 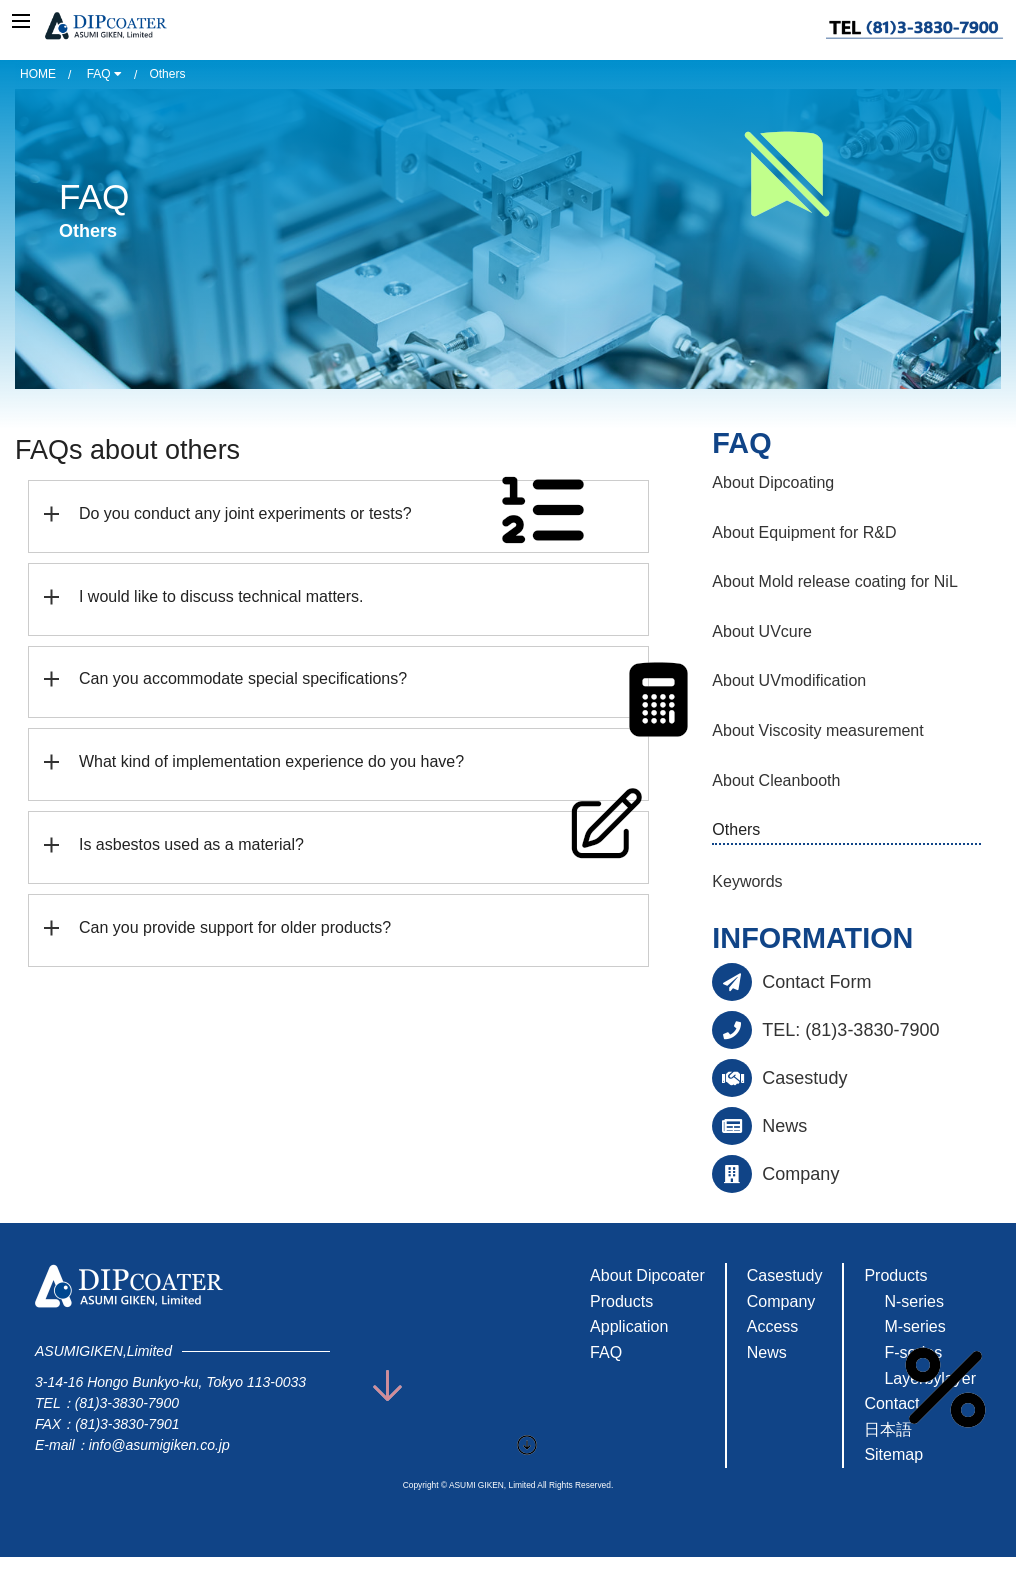 I want to click on remove from bookmarks, so click(x=787, y=174).